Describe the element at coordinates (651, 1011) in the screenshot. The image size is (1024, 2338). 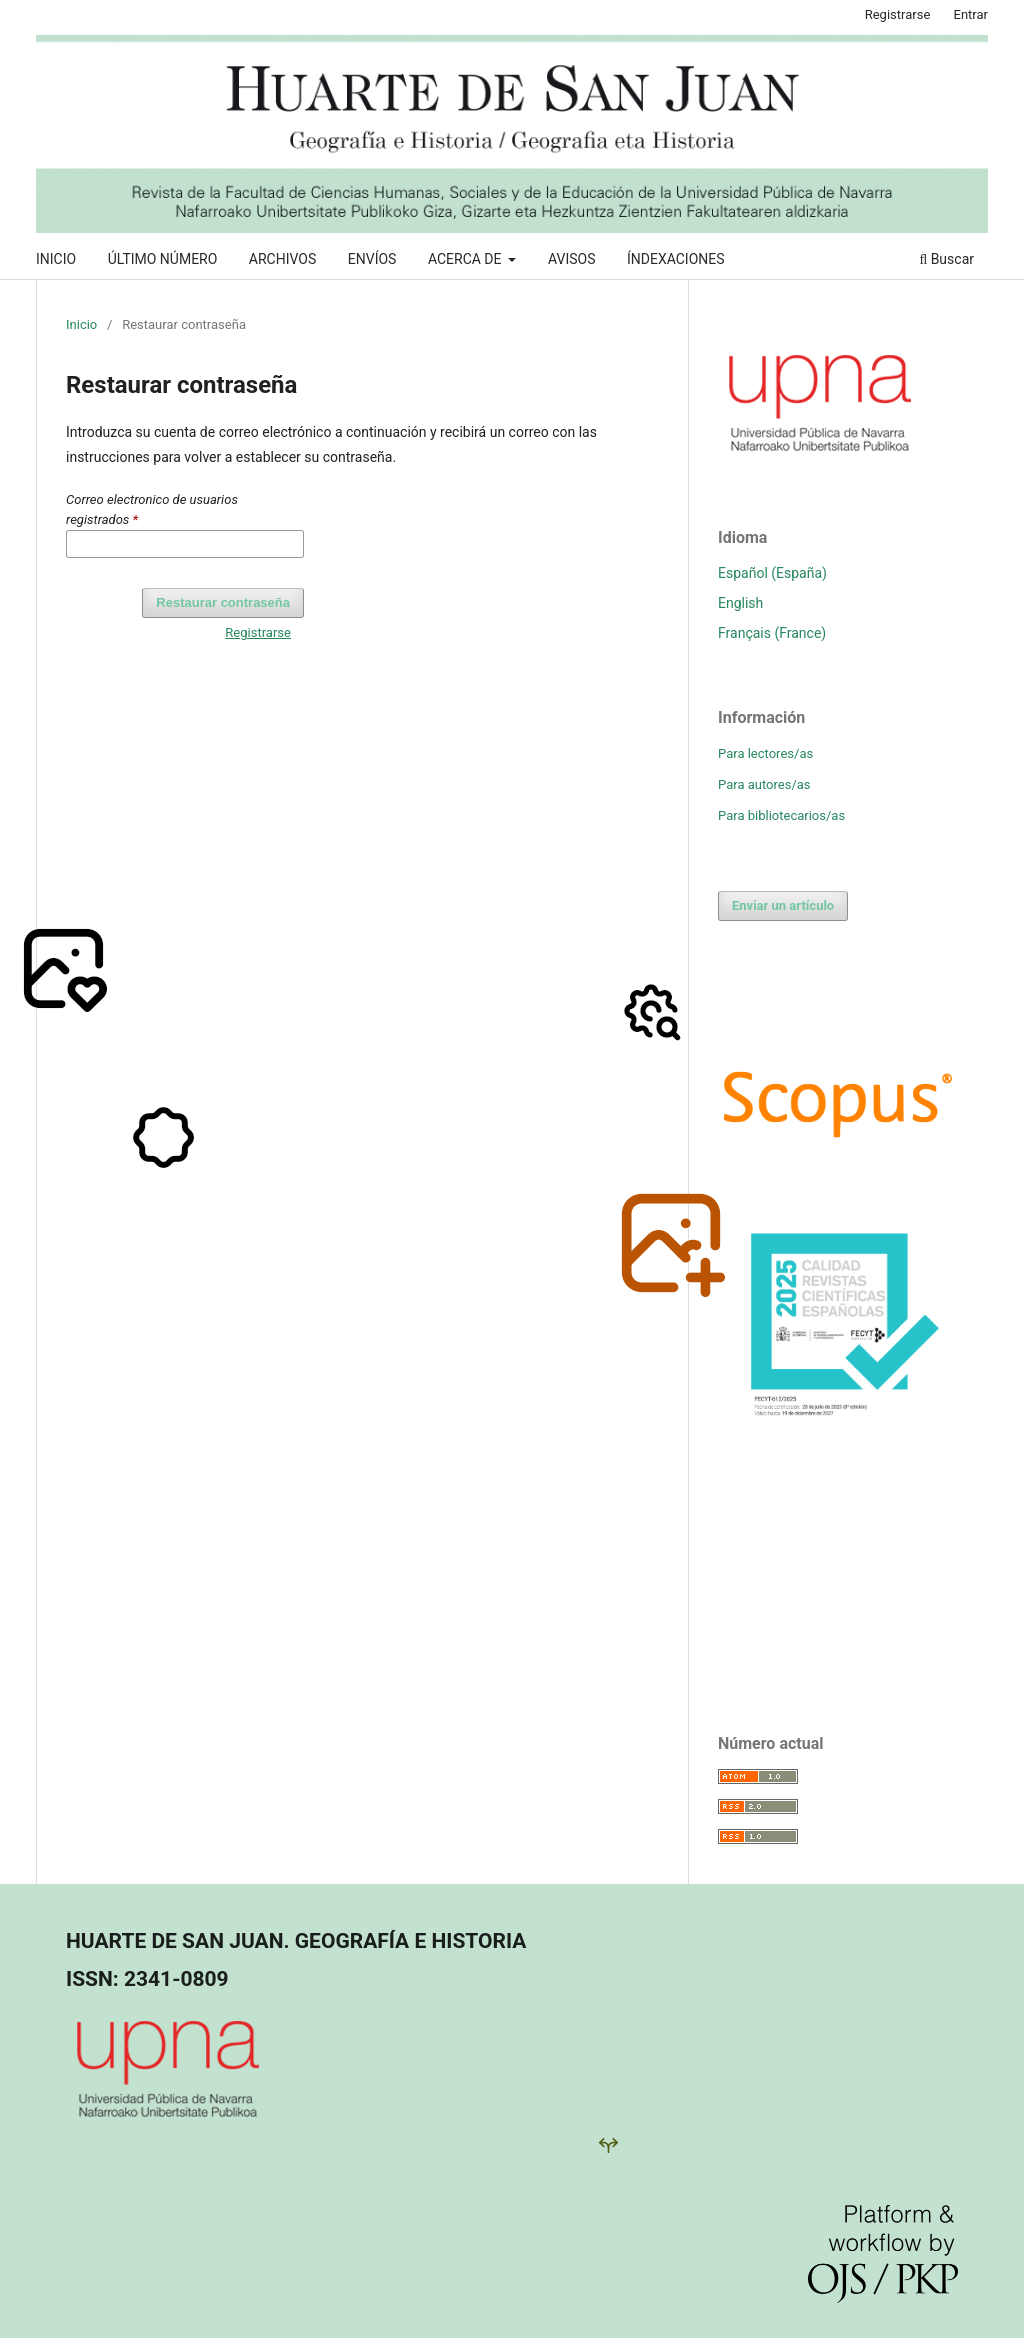
I see `search within settings or preferences` at that location.